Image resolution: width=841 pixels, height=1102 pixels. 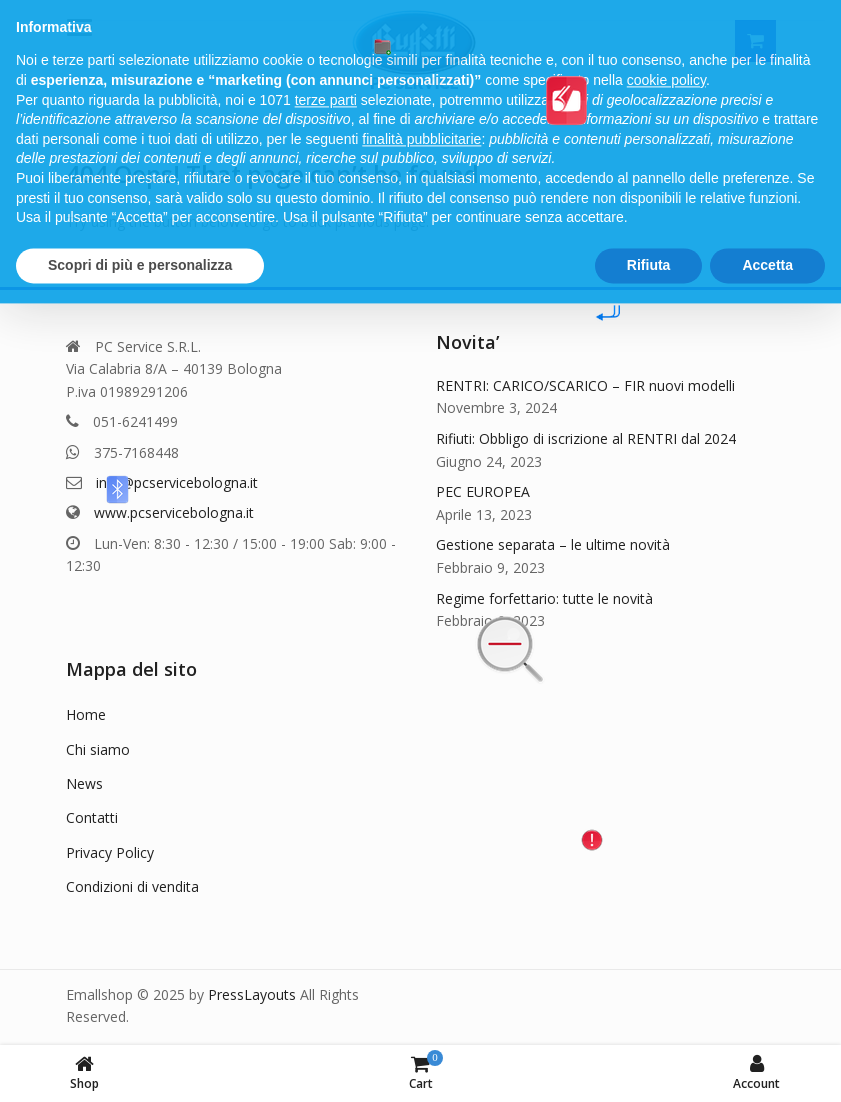 What do you see at coordinates (509, 648) in the screenshot?
I see `zoom out to see more content` at bounding box center [509, 648].